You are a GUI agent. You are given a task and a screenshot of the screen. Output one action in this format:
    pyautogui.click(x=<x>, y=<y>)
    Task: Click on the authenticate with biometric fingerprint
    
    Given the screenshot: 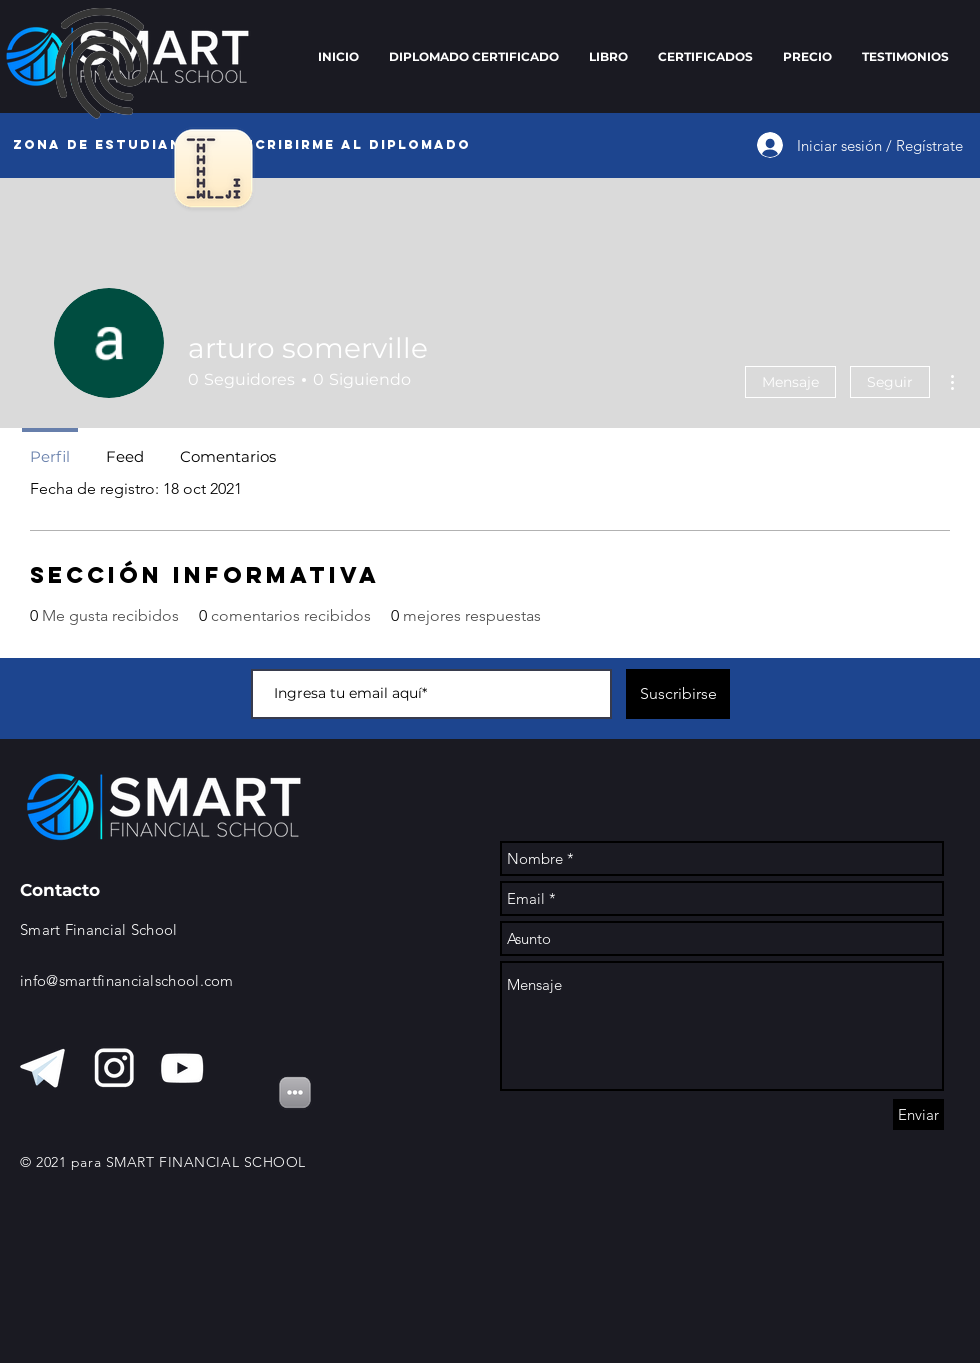 What is the action you would take?
    pyautogui.click(x=105, y=65)
    